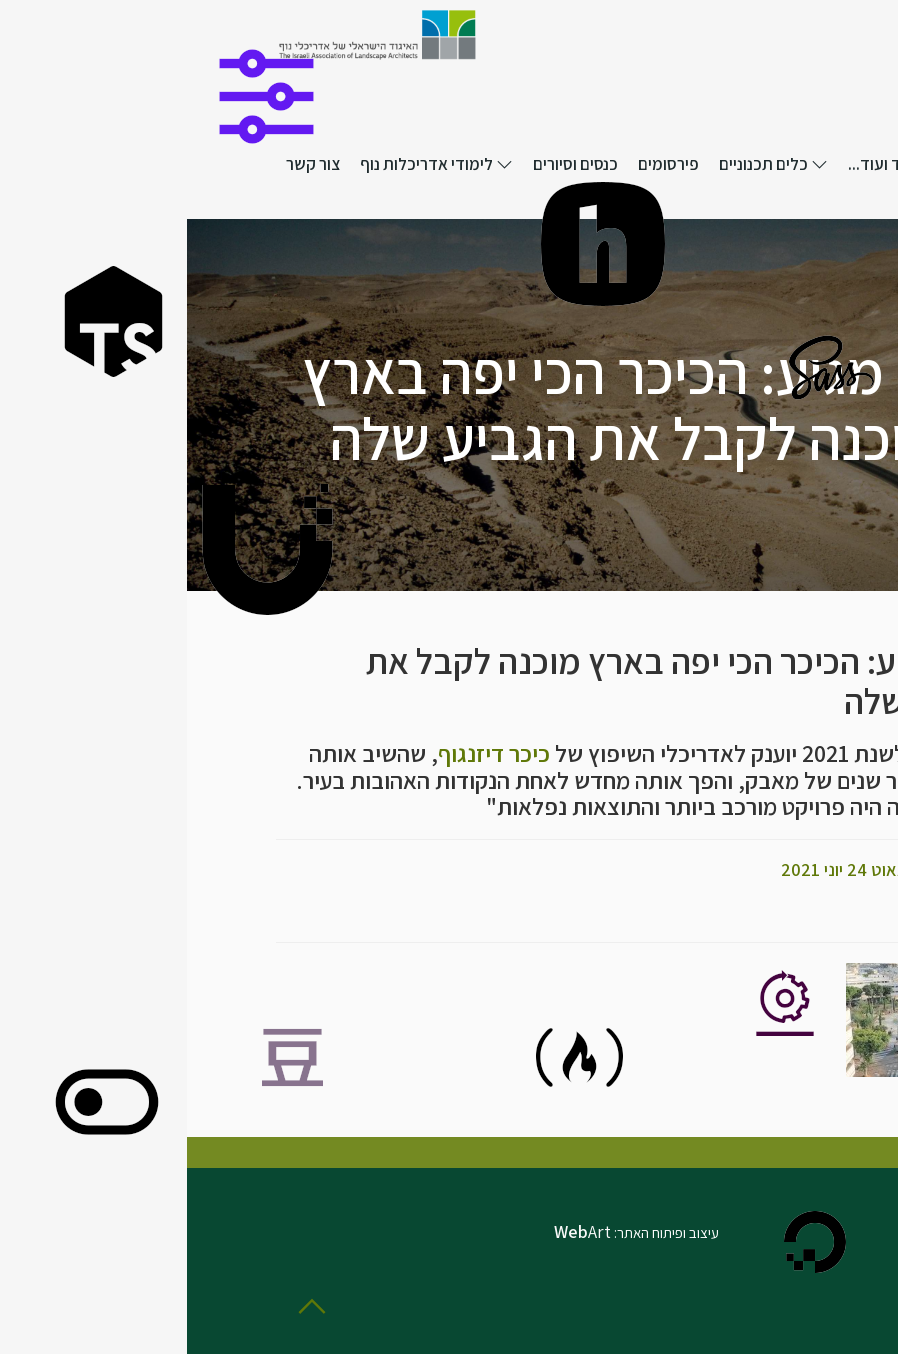 This screenshot has height=1354, width=898. What do you see at coordinates (831, 367) in the screenshot?
I see `Sass CSS preprocessor logo` at bounding box center [831, 367].